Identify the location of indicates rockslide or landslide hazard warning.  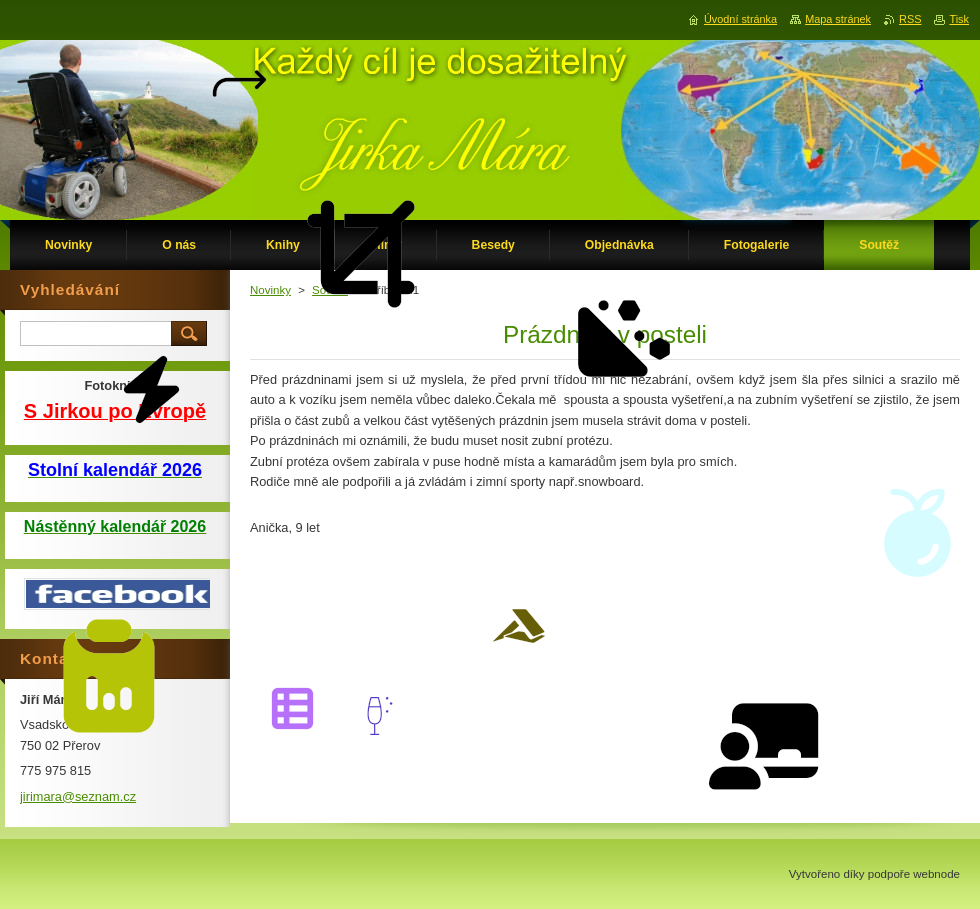
(624, 336).